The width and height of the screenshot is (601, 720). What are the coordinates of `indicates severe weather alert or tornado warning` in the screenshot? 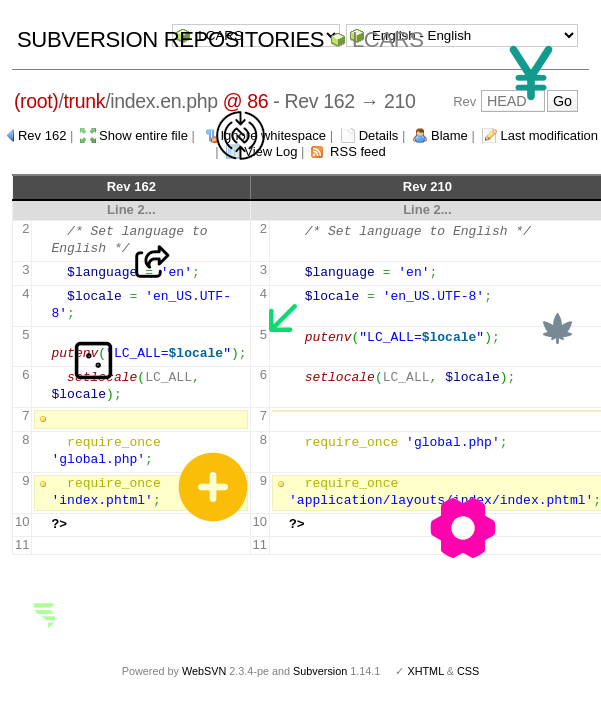 It's located at (44, 615).